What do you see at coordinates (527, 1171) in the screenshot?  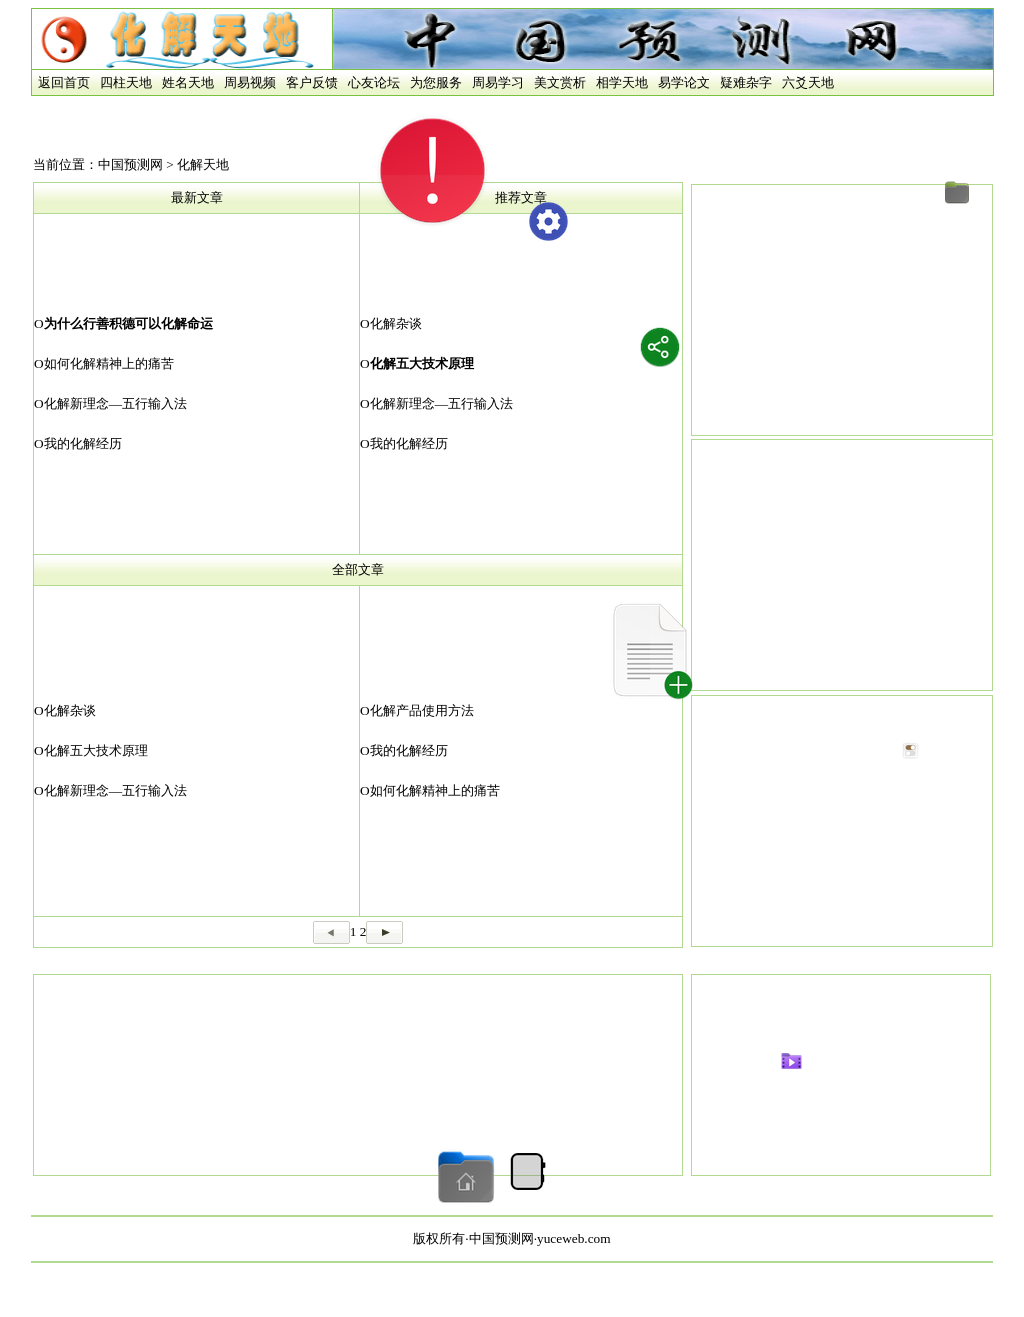 I see `view connected Apple Watch in sidebar` at bounding box center [527, 1171].